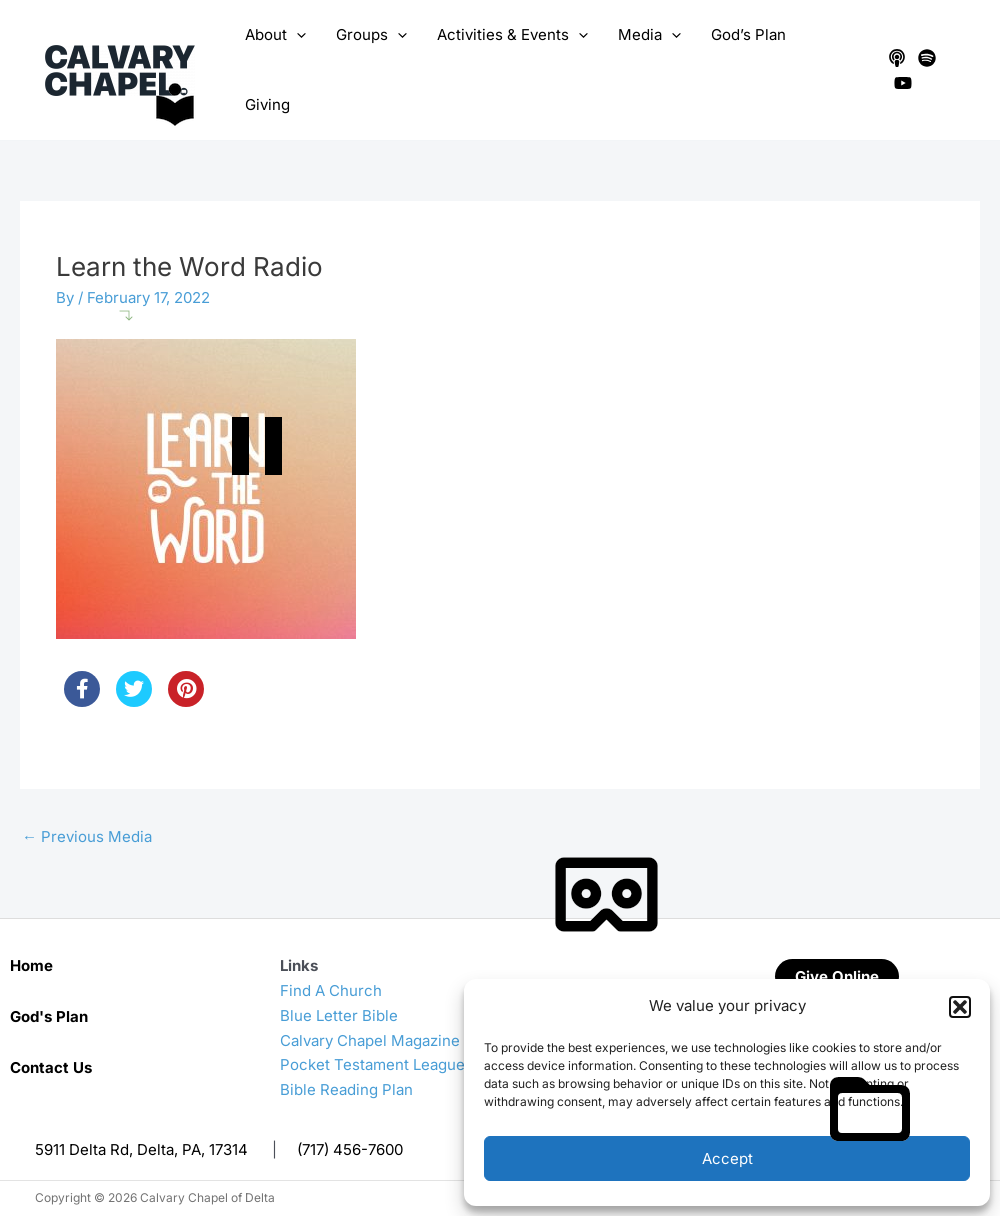  What do you see at coordinates (257, 446) in the screenshot?
I see `pause media playback` at bounding box center [257, 446].